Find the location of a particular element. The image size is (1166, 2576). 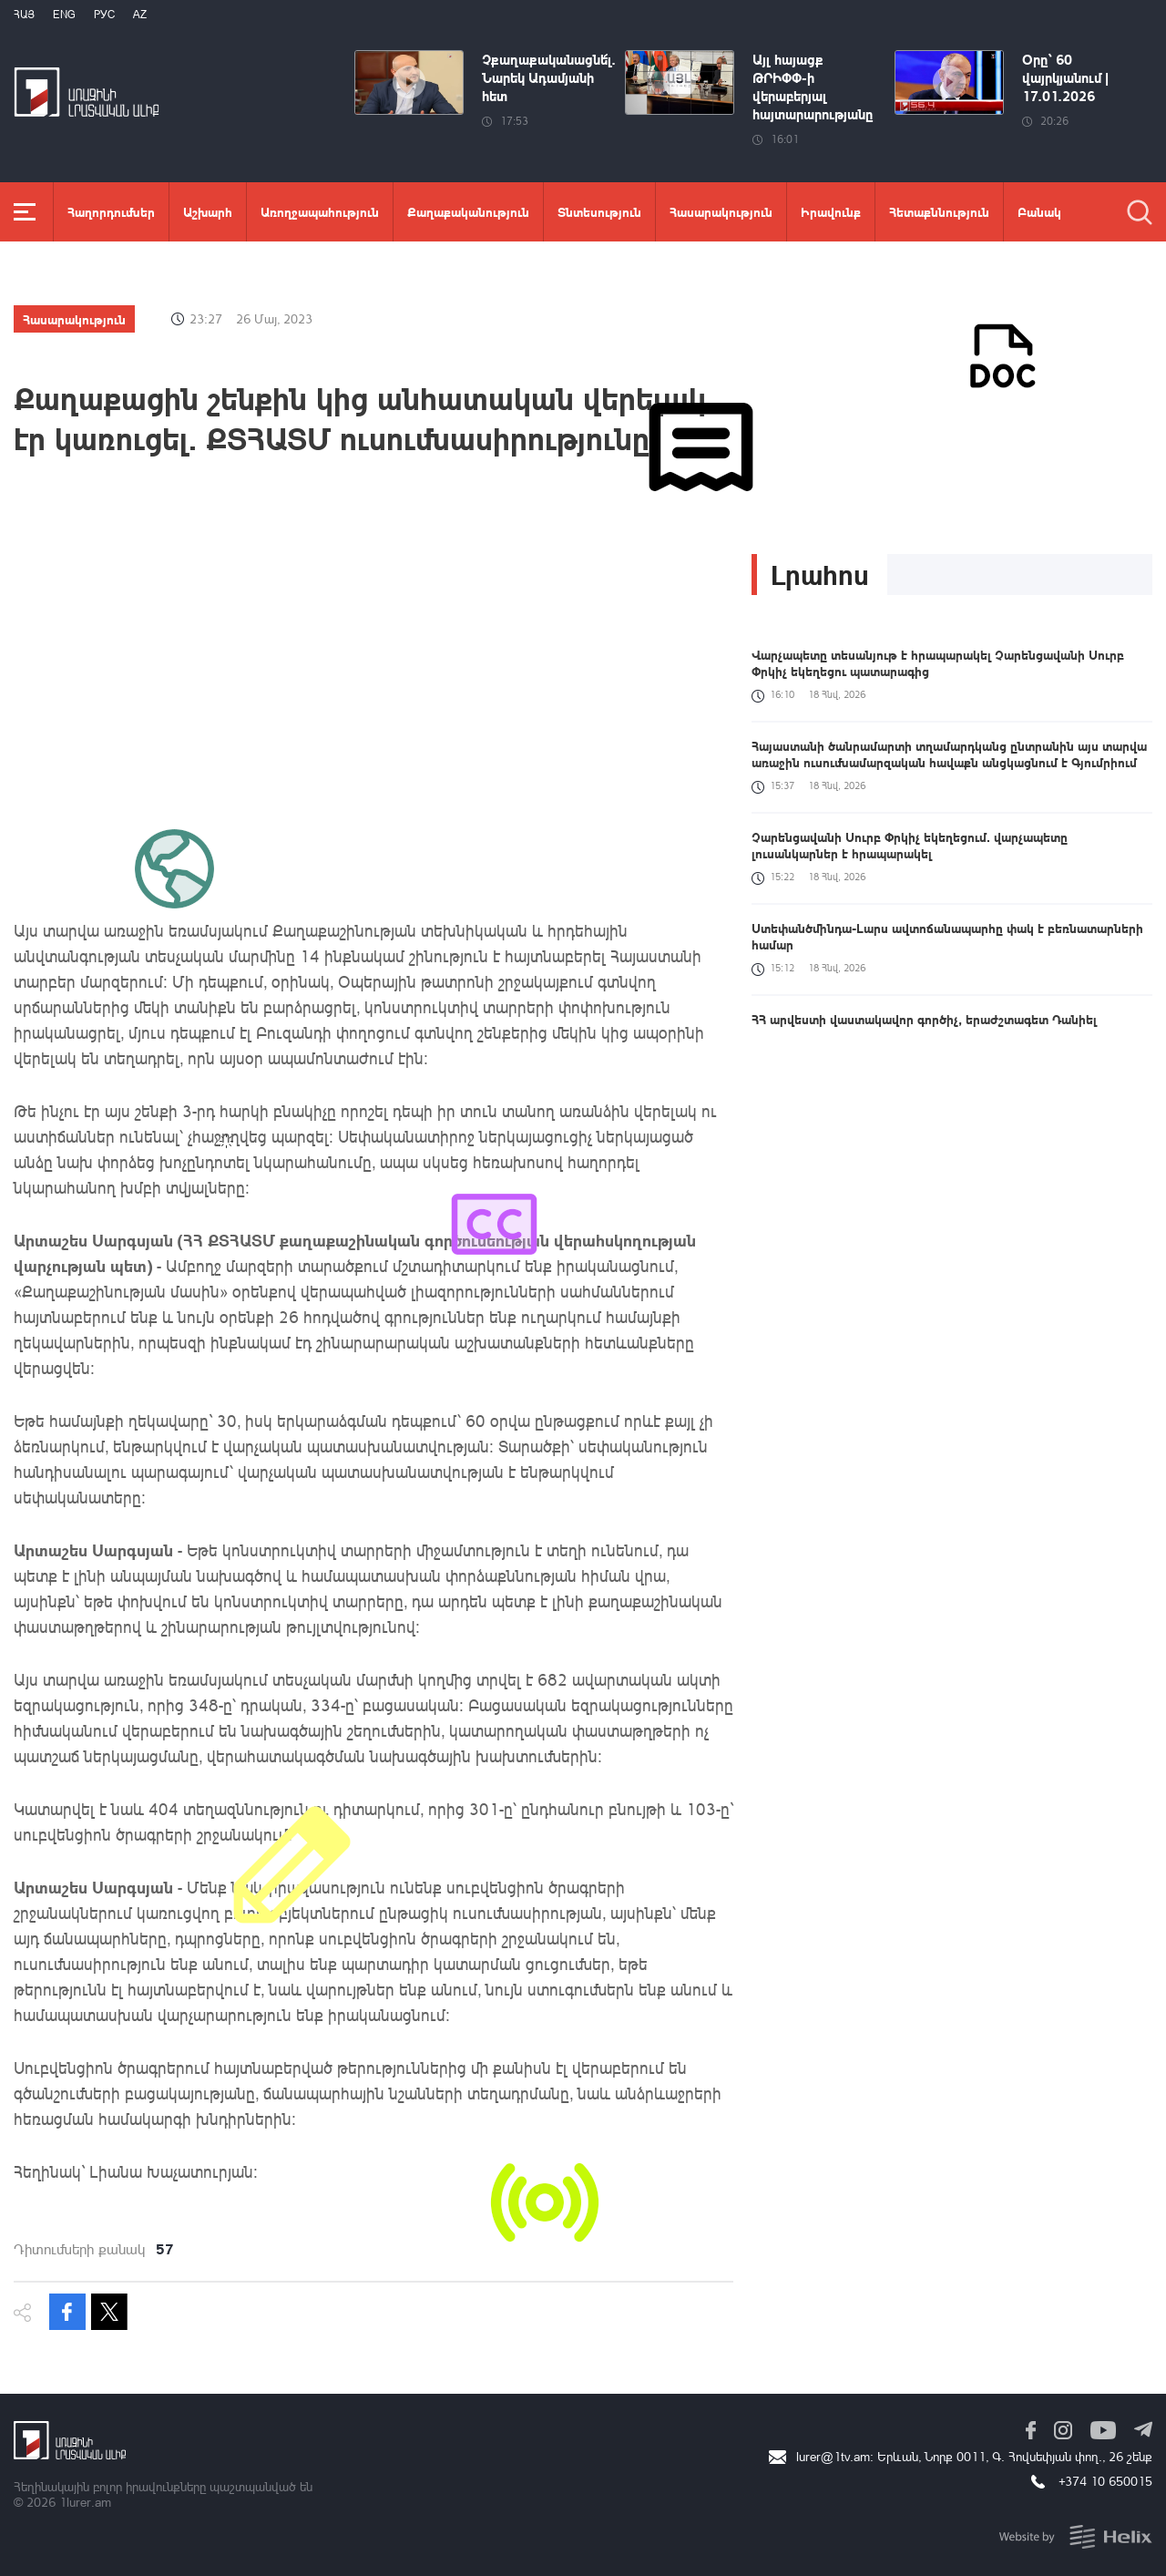

edit content or text is located at coordinates (290, 1867).